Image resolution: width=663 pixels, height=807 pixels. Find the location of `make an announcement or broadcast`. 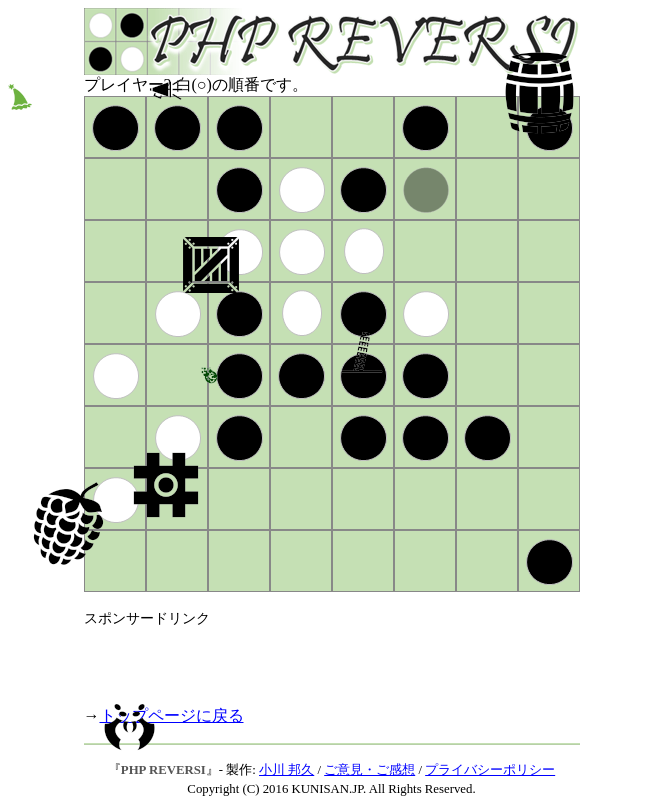

make an announcement or broadcast is located at coordinates (166, 89).